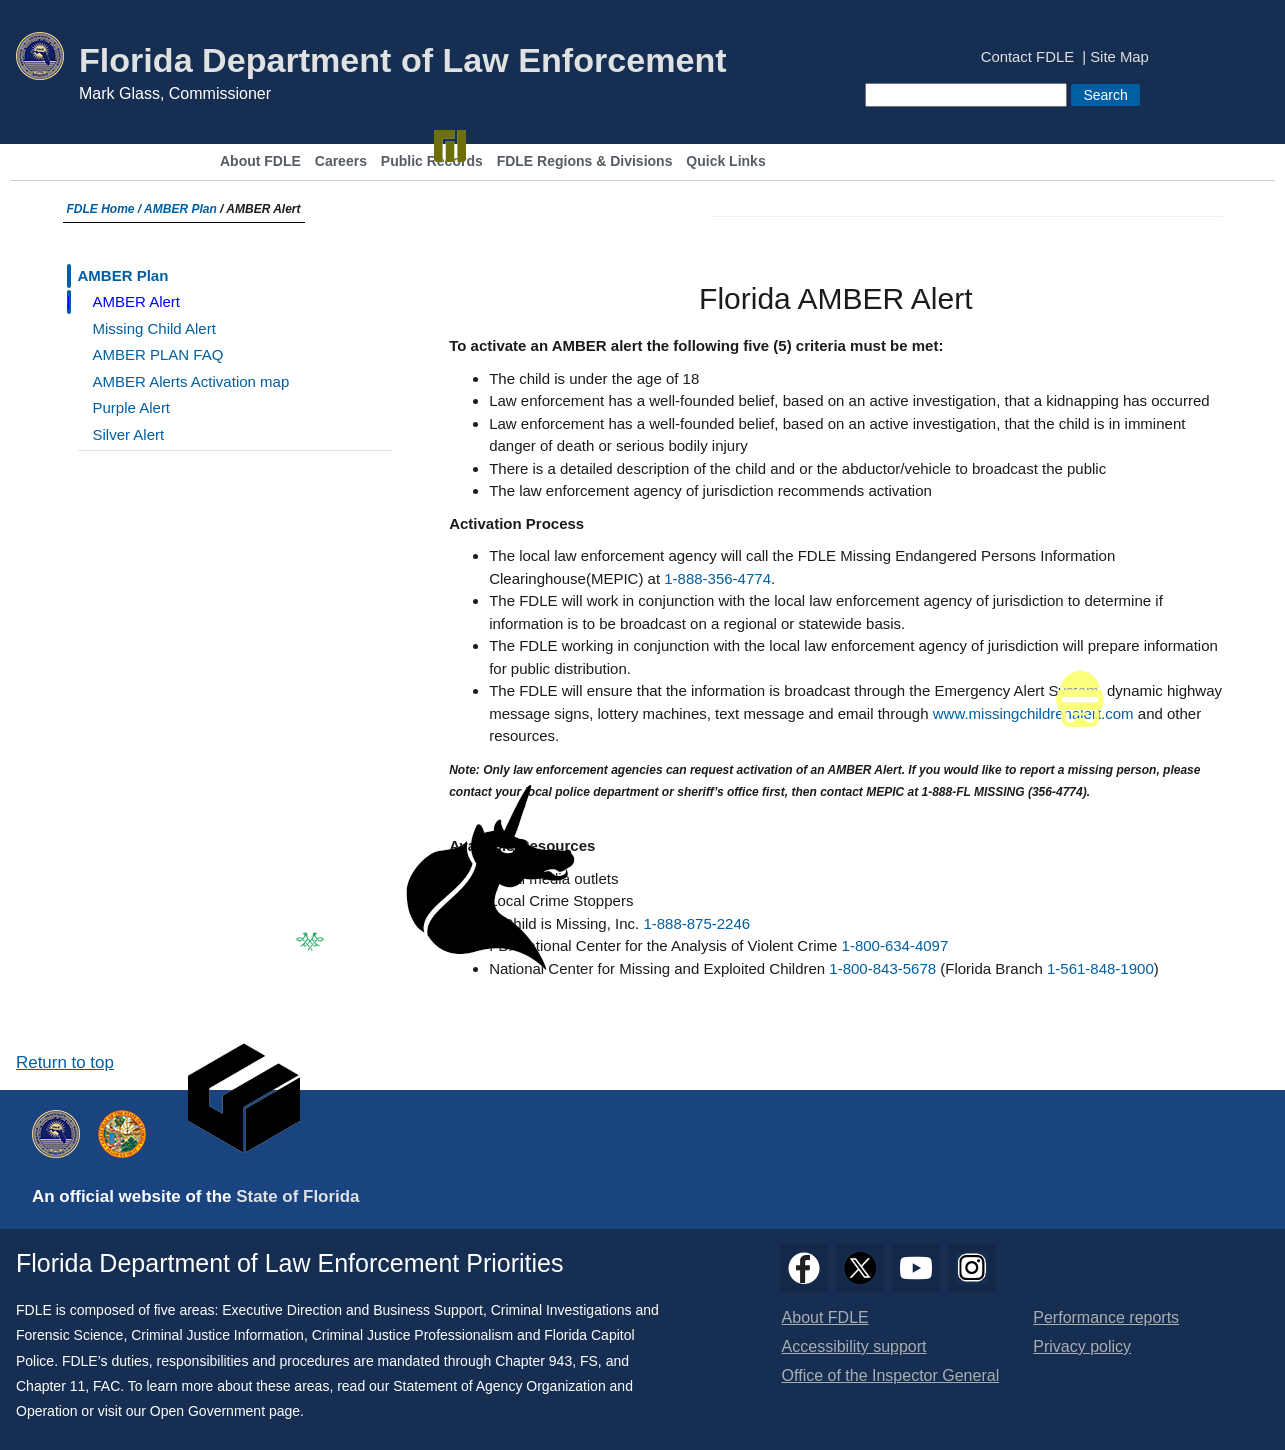 Image resolution: width=1285 pixels, height=1450 pixels. Describe the element at coordinates (1080, 699) in the screenshot. I see `rubocop ruby code linter logo` at that location.